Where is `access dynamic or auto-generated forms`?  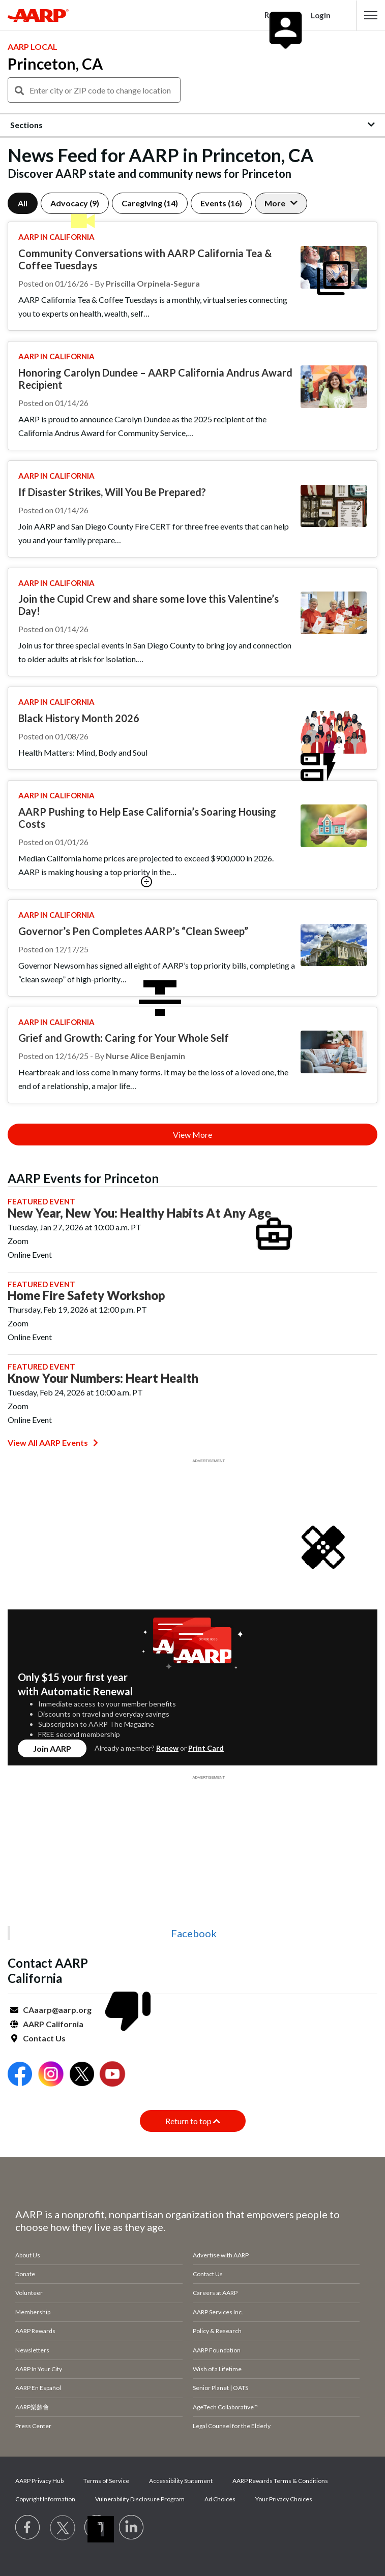
access dynamic or auto-generated forms is located at coordinates (318, 767).